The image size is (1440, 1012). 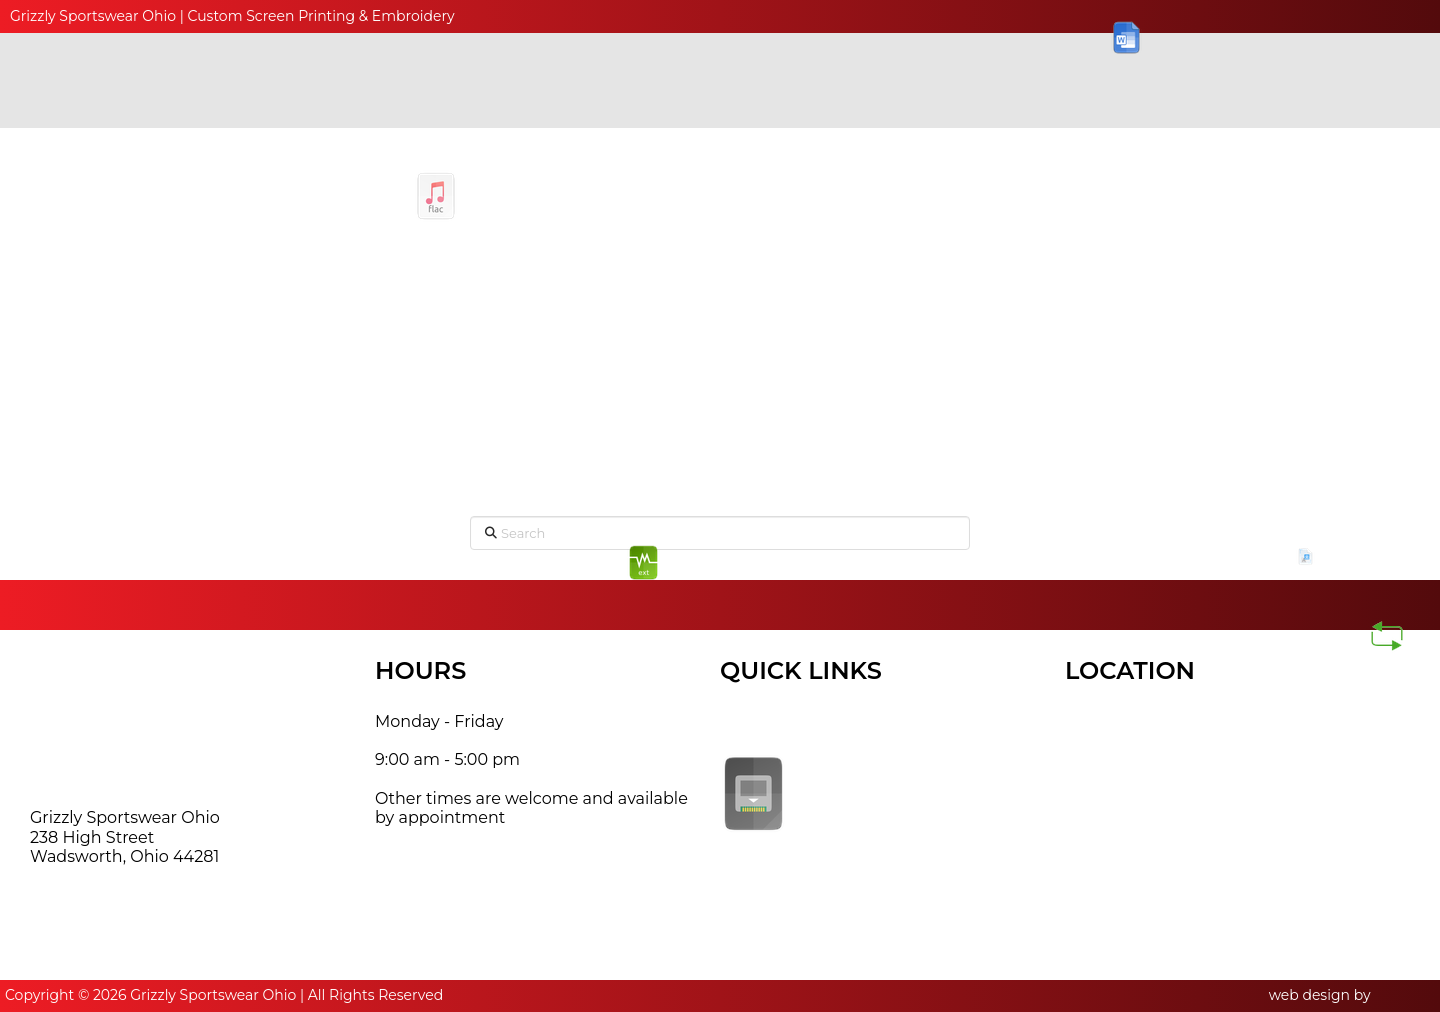 I want to click on virtualbox extension pack file, so click(x=643, y=562).